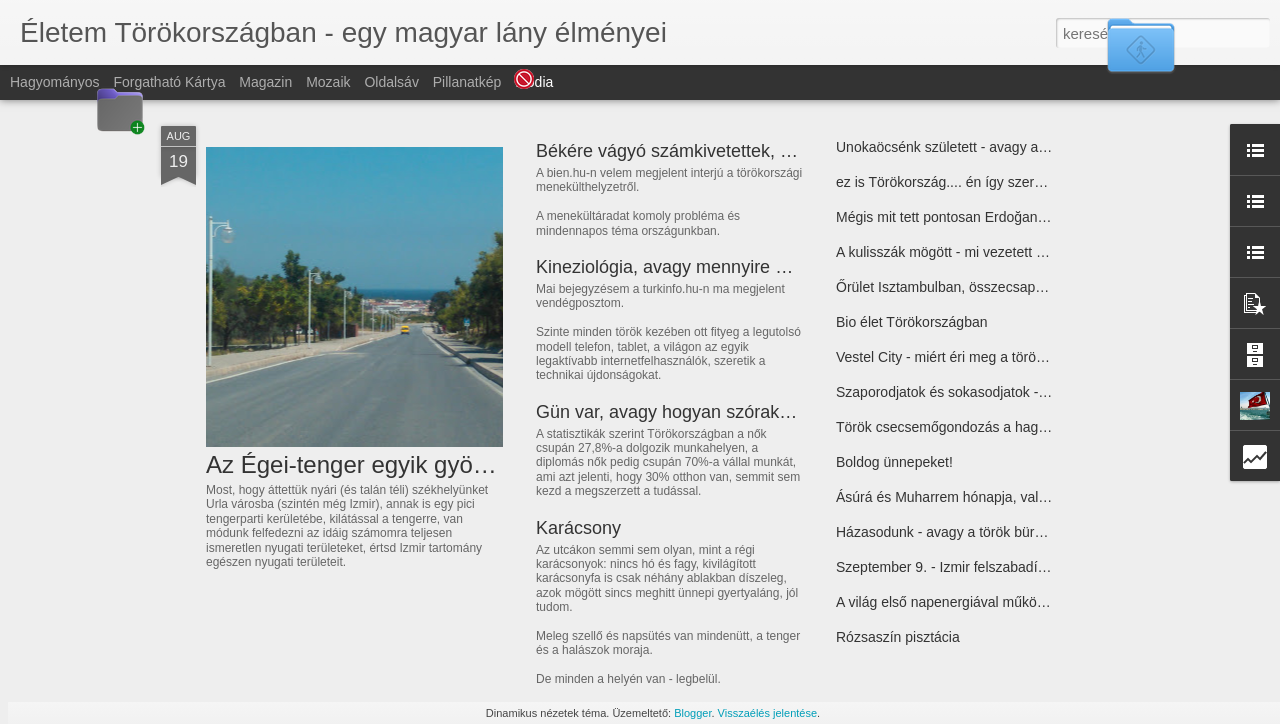  What do you see at coordinates (120, 110) in the screenshot?
I see `create a new folder` at bounding box center [120, 110].